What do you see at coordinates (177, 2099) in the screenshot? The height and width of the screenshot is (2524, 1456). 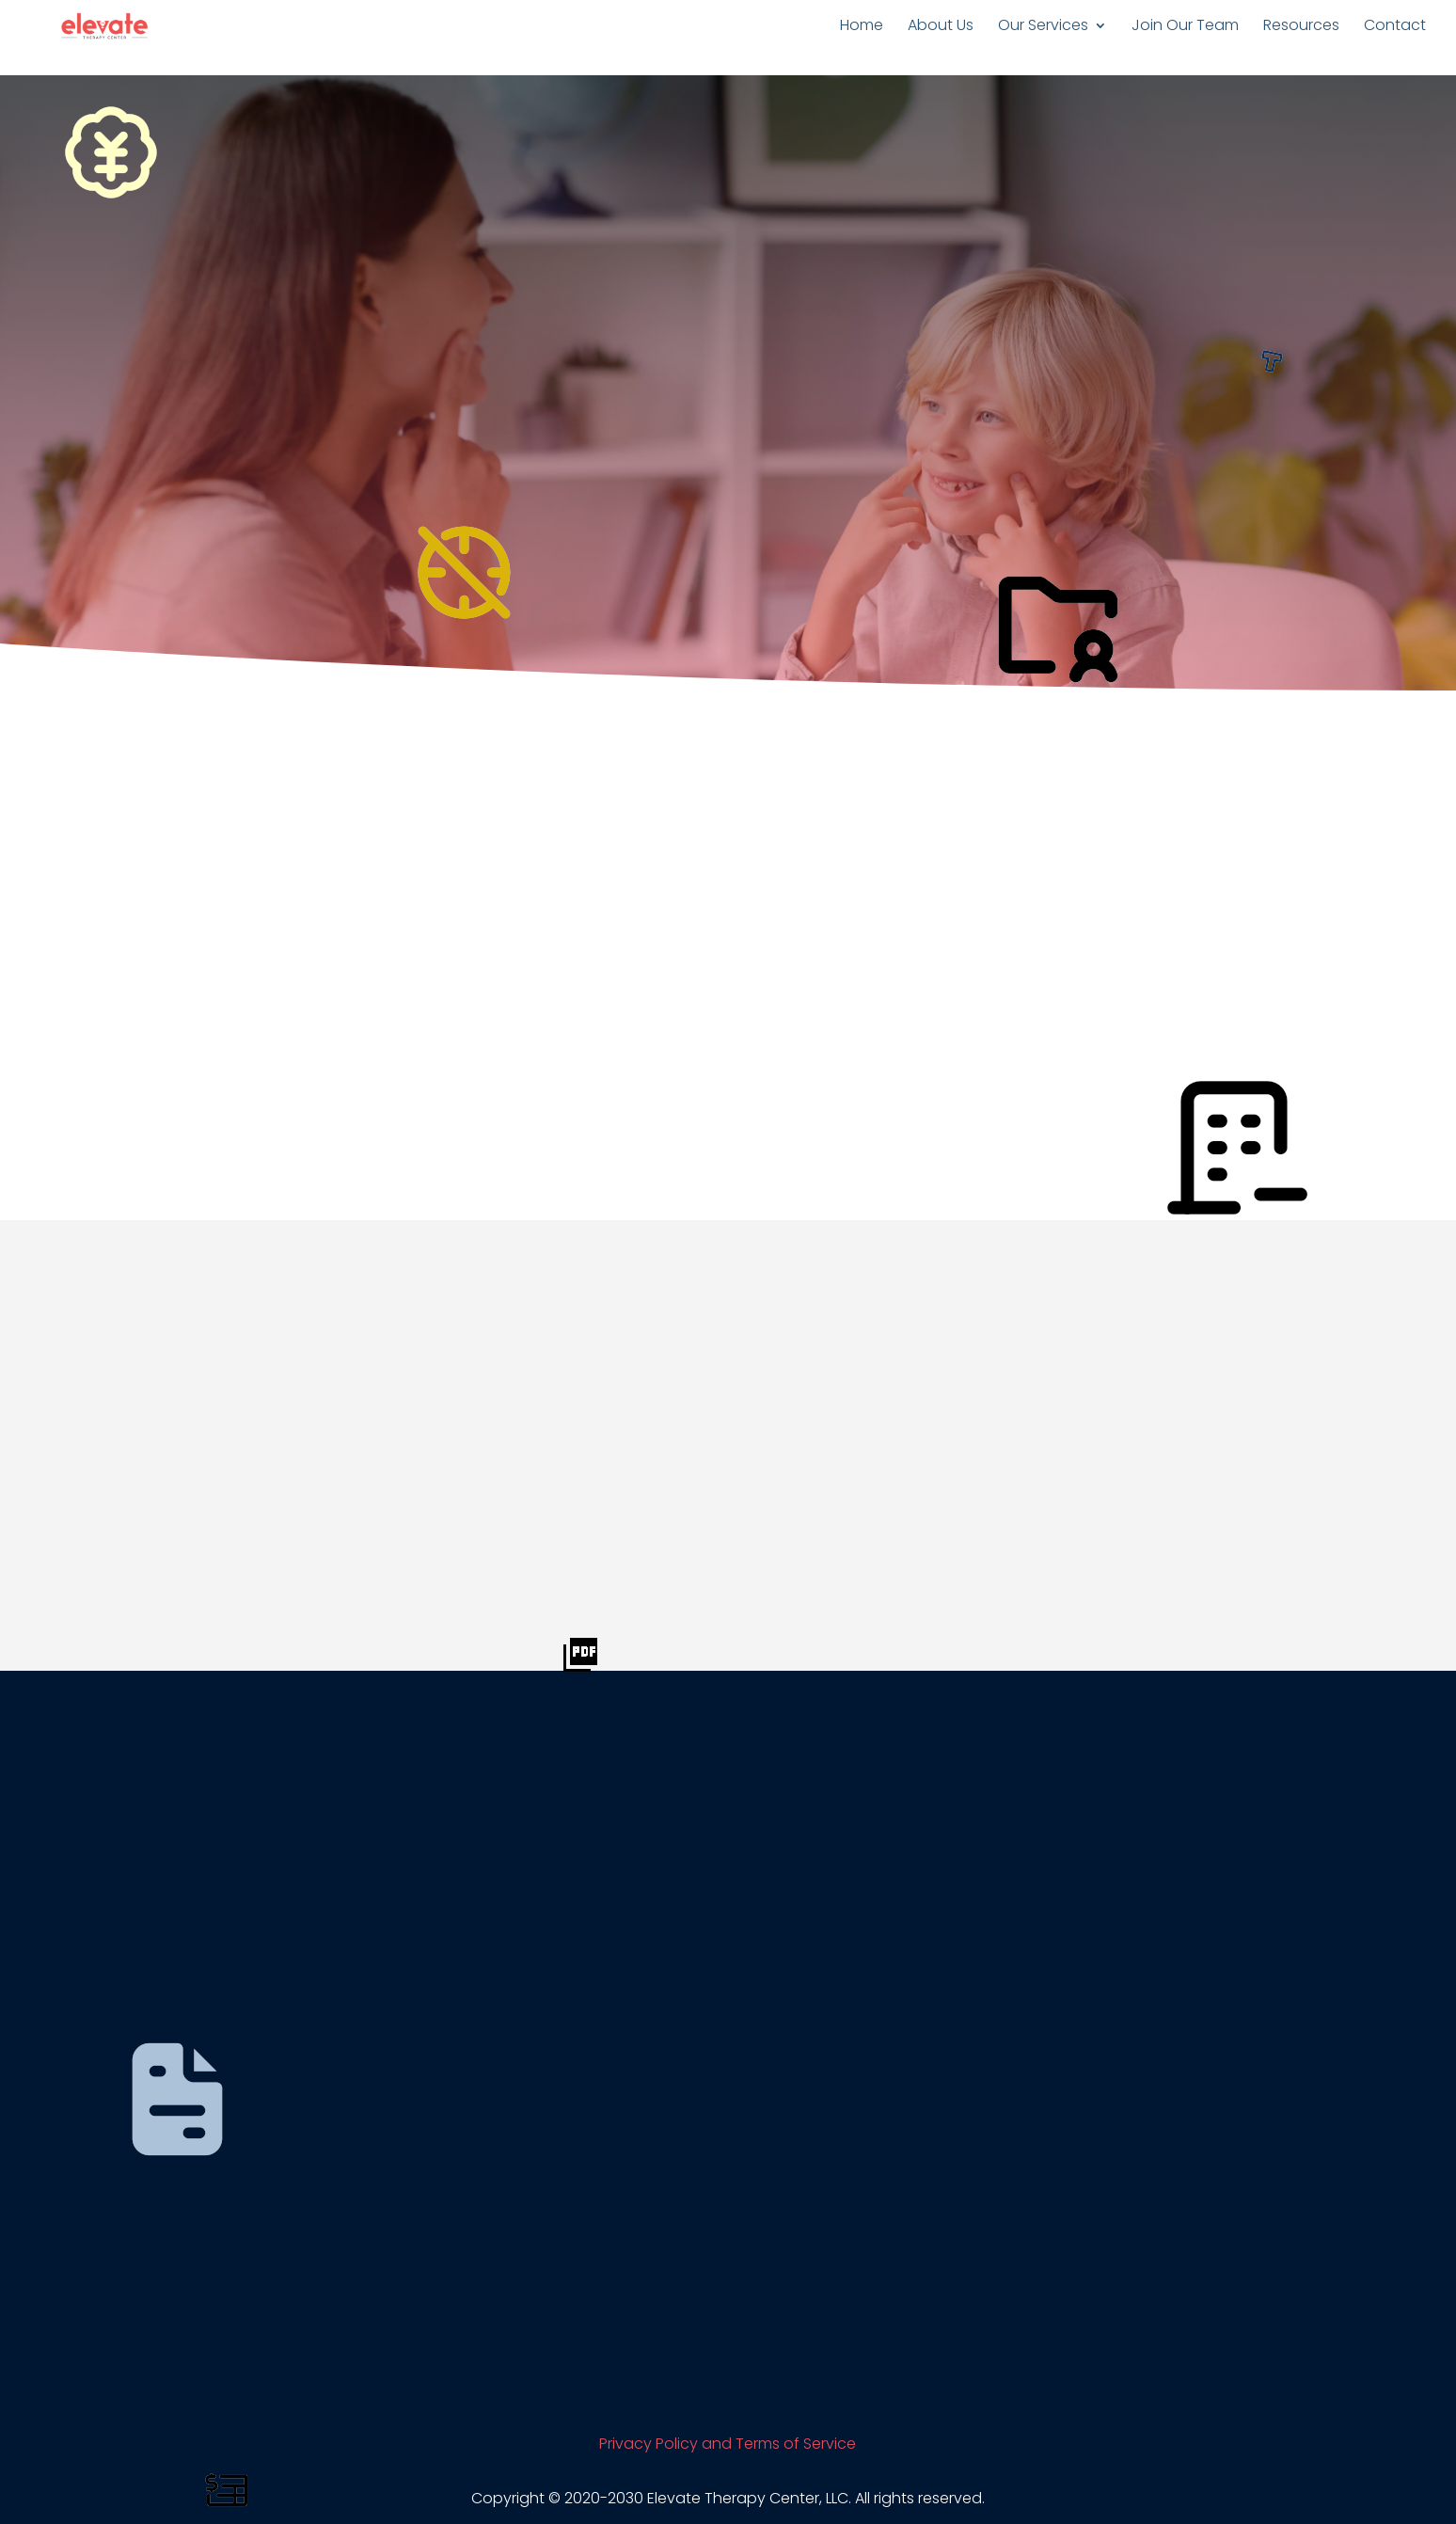 I see `view invoice or billing document` at bounding box center [177, 2099].